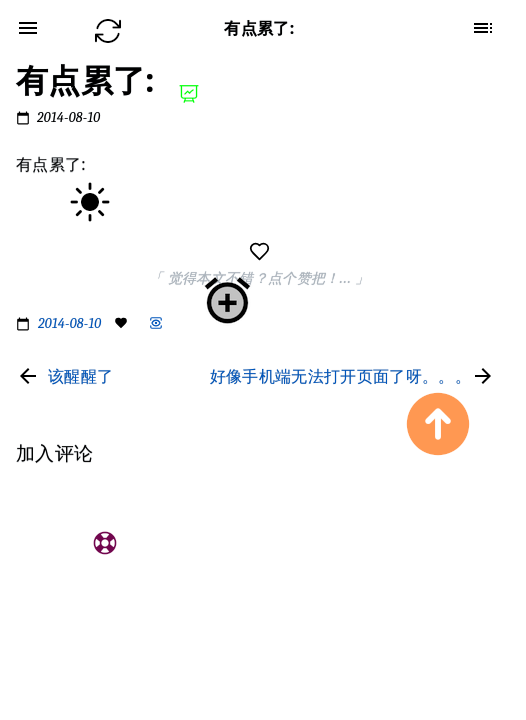 Image resolution: width=526 pixels, height=720 pixels. What do you see at coordinates (105, 543) in the screenshot?
I see `access help or support center` at bounding box center [105, 543].